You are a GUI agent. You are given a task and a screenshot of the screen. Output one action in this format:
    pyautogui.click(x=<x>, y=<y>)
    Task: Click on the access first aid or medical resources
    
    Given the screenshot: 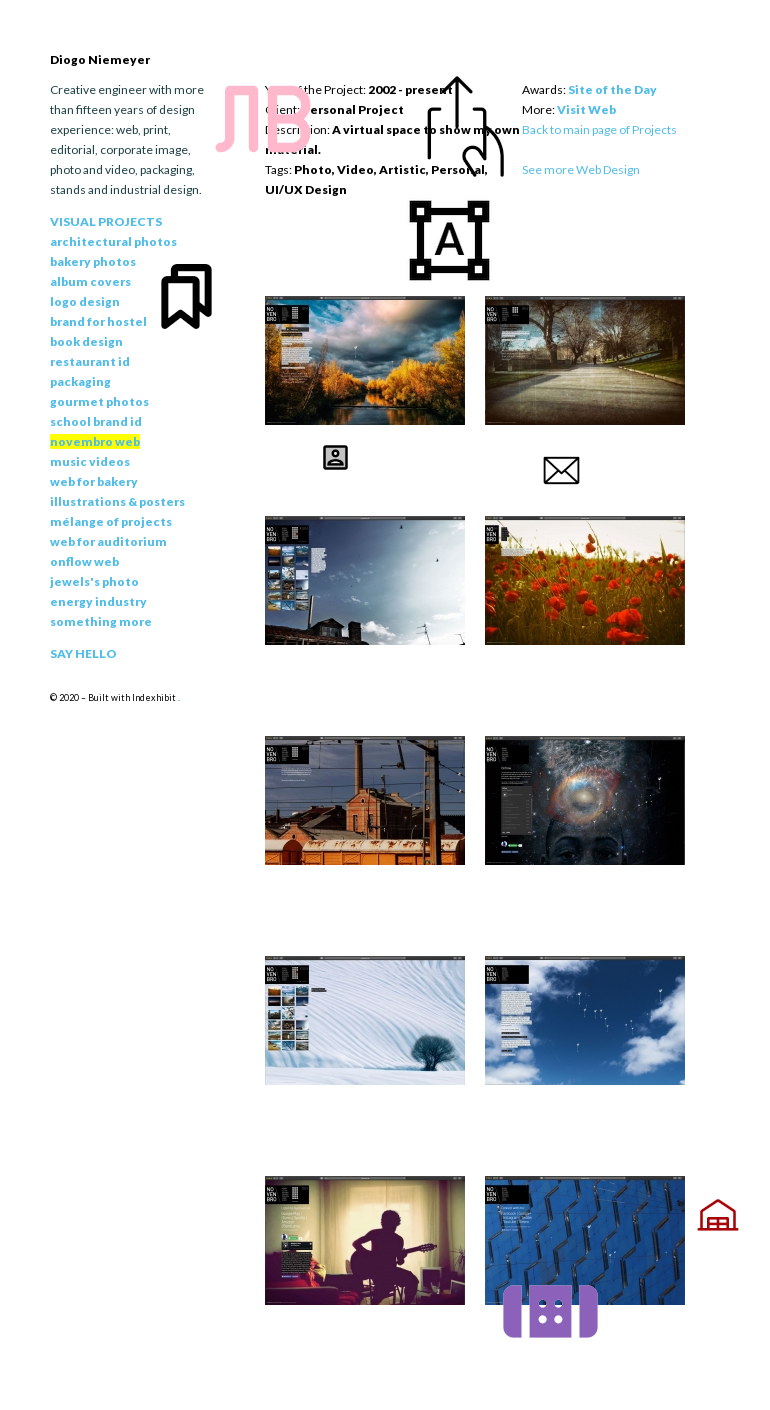 What is the action you would take?
    pyautogui.click(x=550, y=1311)
    